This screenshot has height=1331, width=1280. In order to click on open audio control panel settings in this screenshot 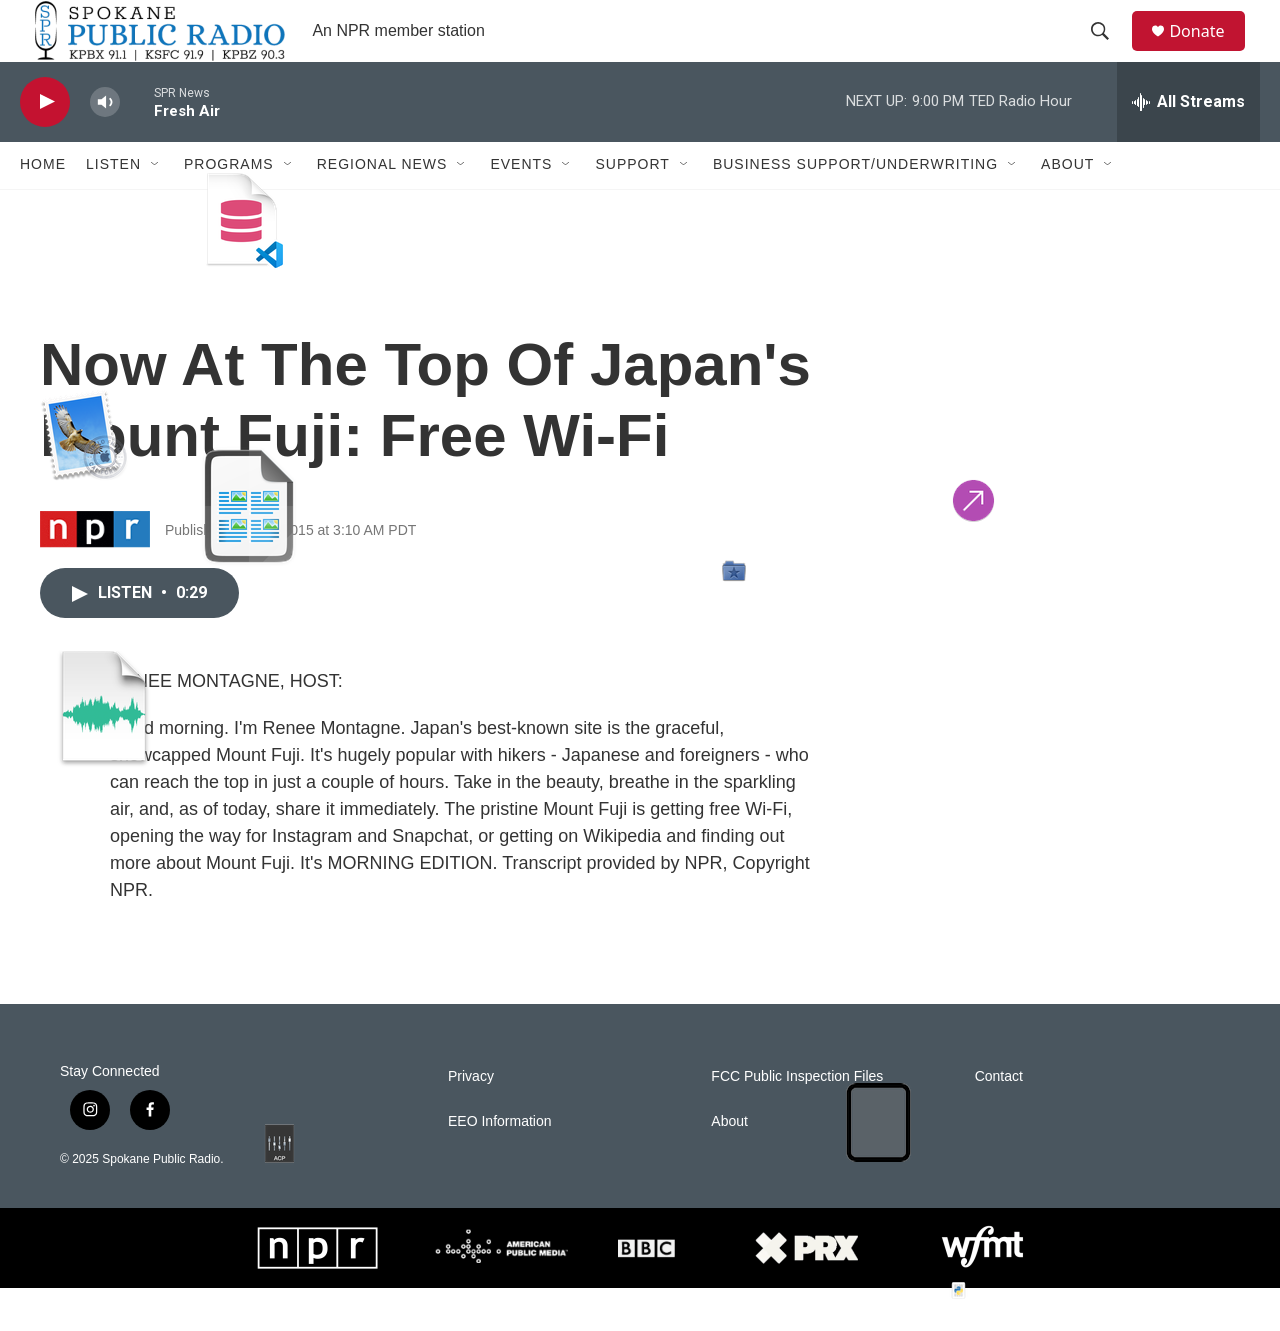, I will do `click(279, 1144)`.